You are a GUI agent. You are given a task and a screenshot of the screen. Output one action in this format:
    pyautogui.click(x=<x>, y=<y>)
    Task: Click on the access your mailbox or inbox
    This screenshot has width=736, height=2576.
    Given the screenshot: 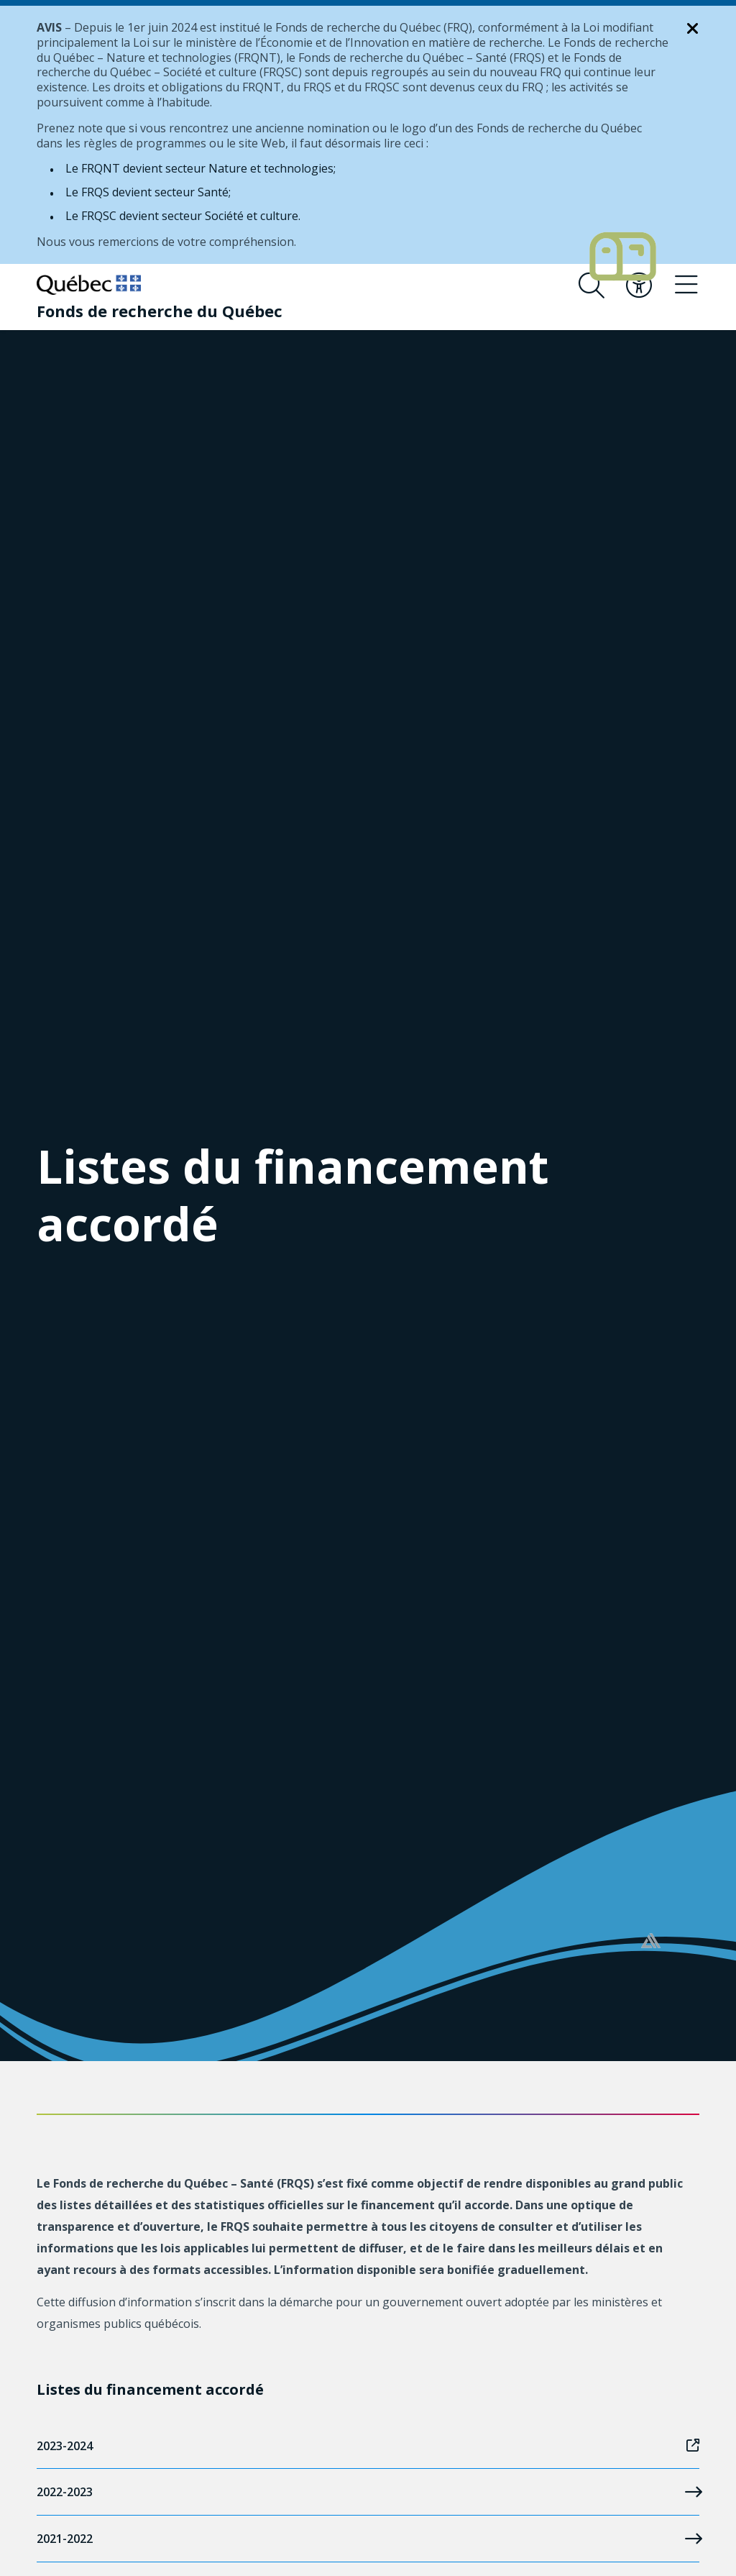 What is the action you would take?
    pyautogui.click(x=622, y=256)
    